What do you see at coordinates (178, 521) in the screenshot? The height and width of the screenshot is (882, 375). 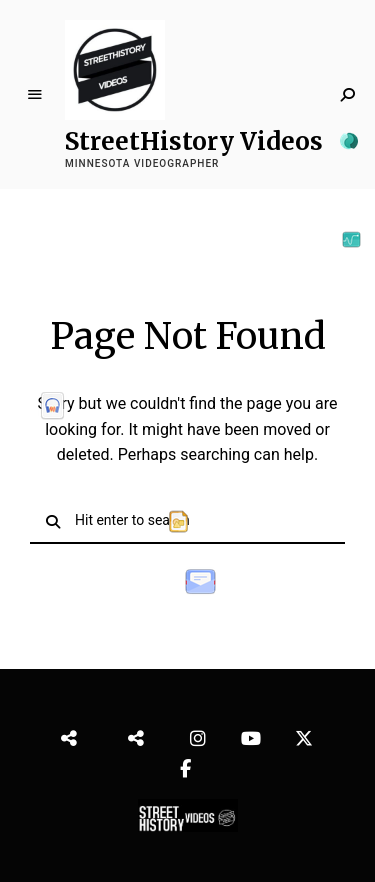 I see `open a vector graphics document` at bounding box center [178, 521].